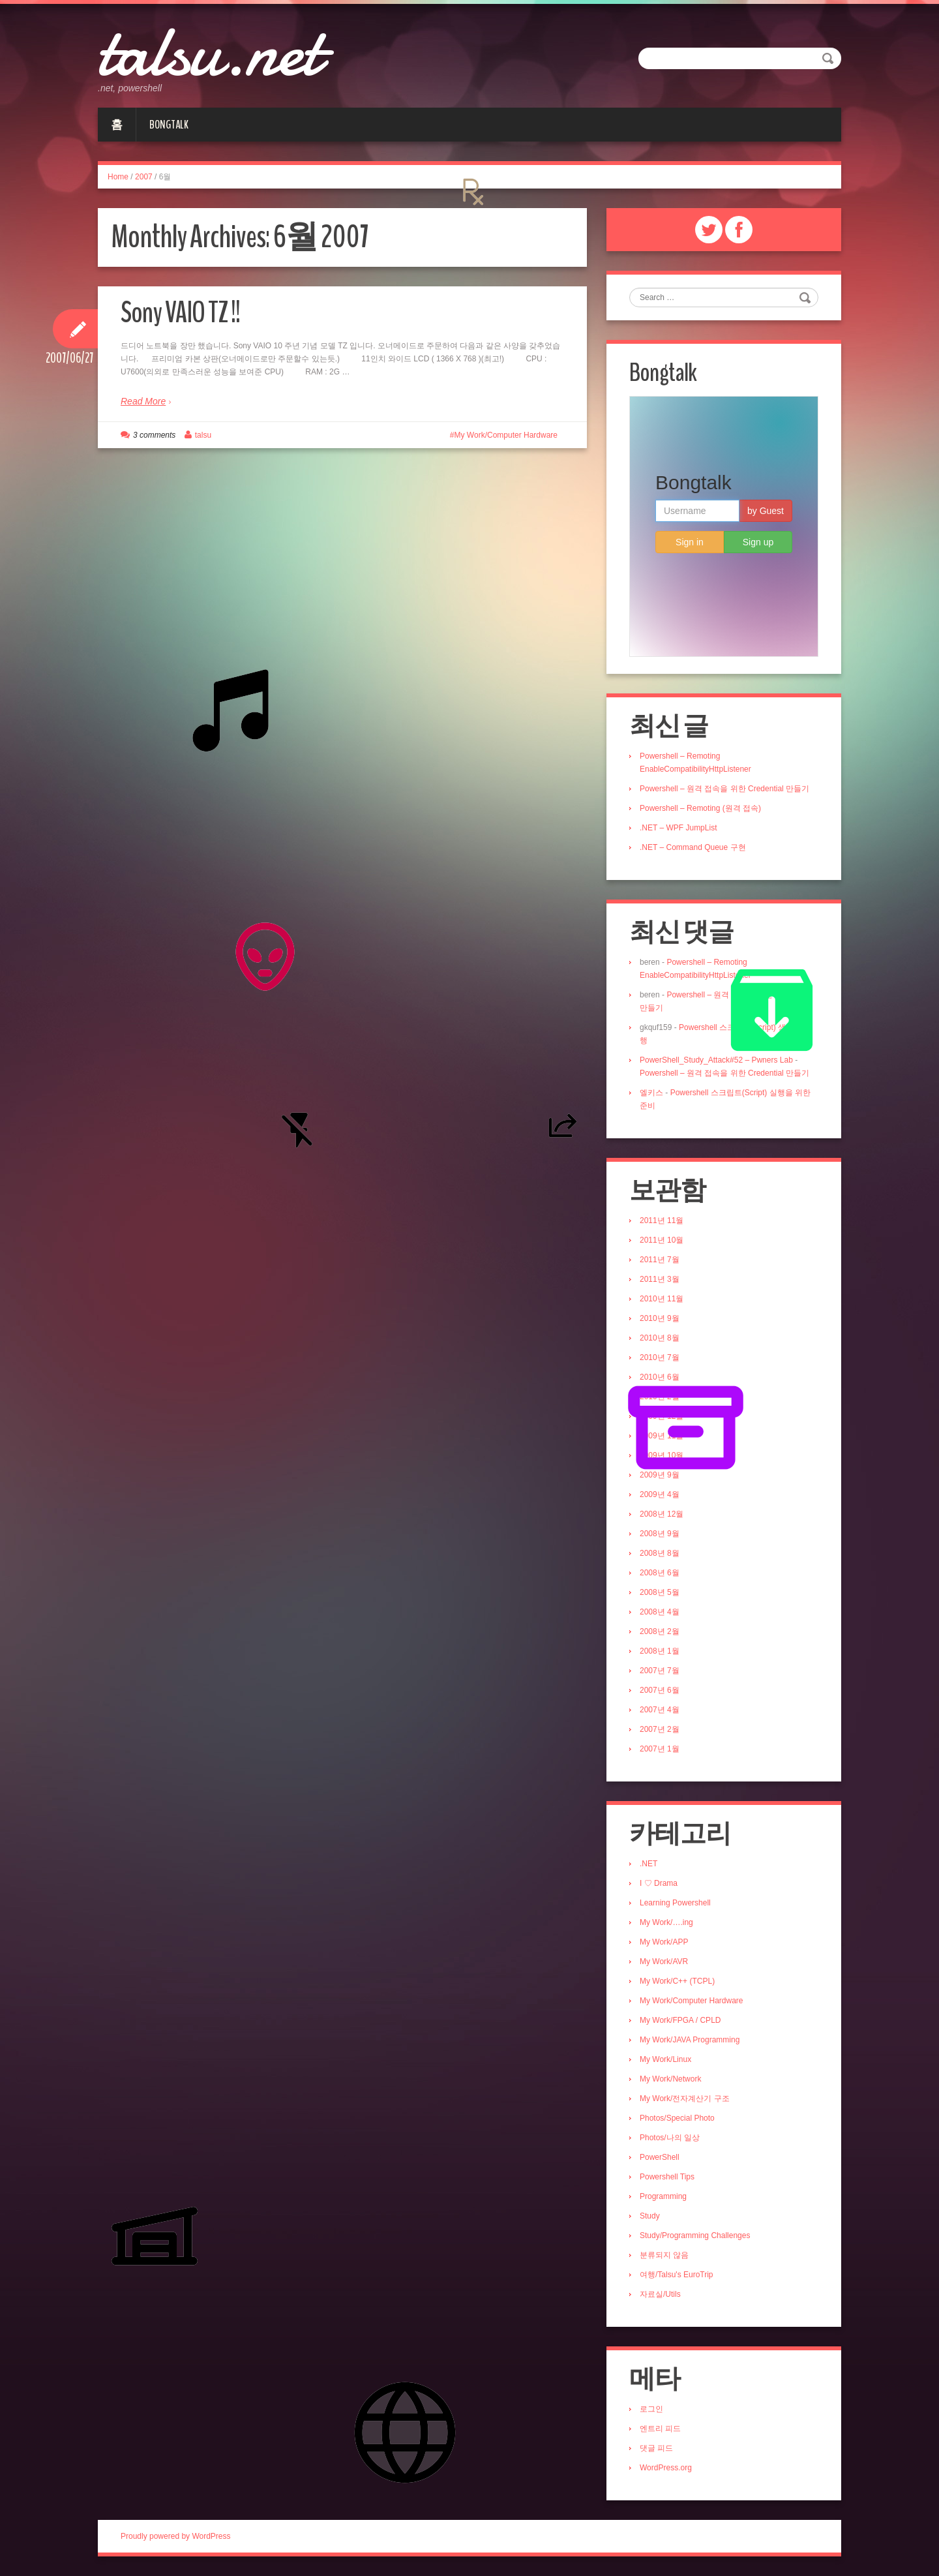 The image size is (939, 2576). What do you see at coordinates (155, 2239) in the screenshot?
I see `access warehouse or storage inventory` at bounding box center [155, 2239].